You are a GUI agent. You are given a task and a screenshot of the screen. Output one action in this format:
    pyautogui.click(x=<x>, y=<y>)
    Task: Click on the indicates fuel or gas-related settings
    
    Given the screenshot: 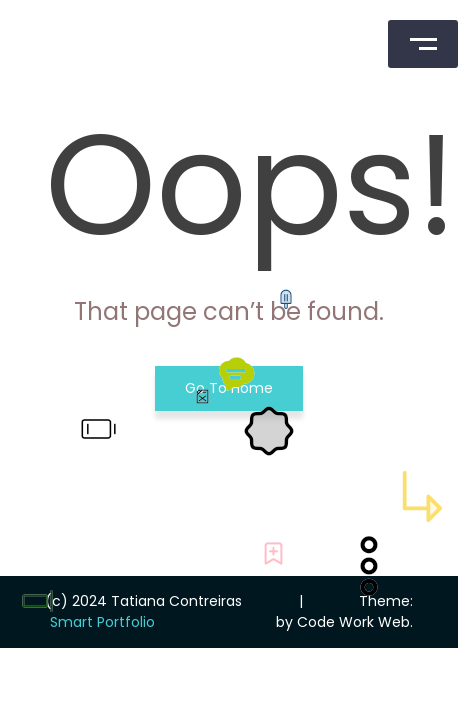 What is the action you would take?
    pyautogui.click(x=202, y=396)
    